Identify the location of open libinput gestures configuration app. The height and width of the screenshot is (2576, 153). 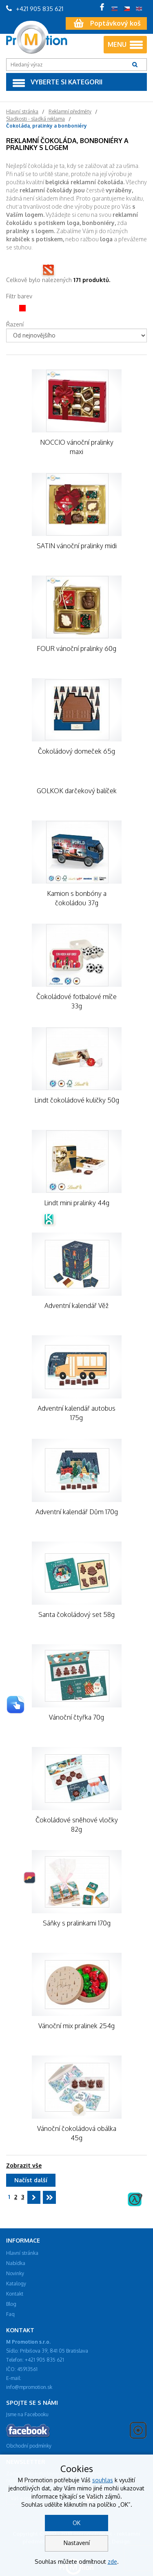
(16, 1705).